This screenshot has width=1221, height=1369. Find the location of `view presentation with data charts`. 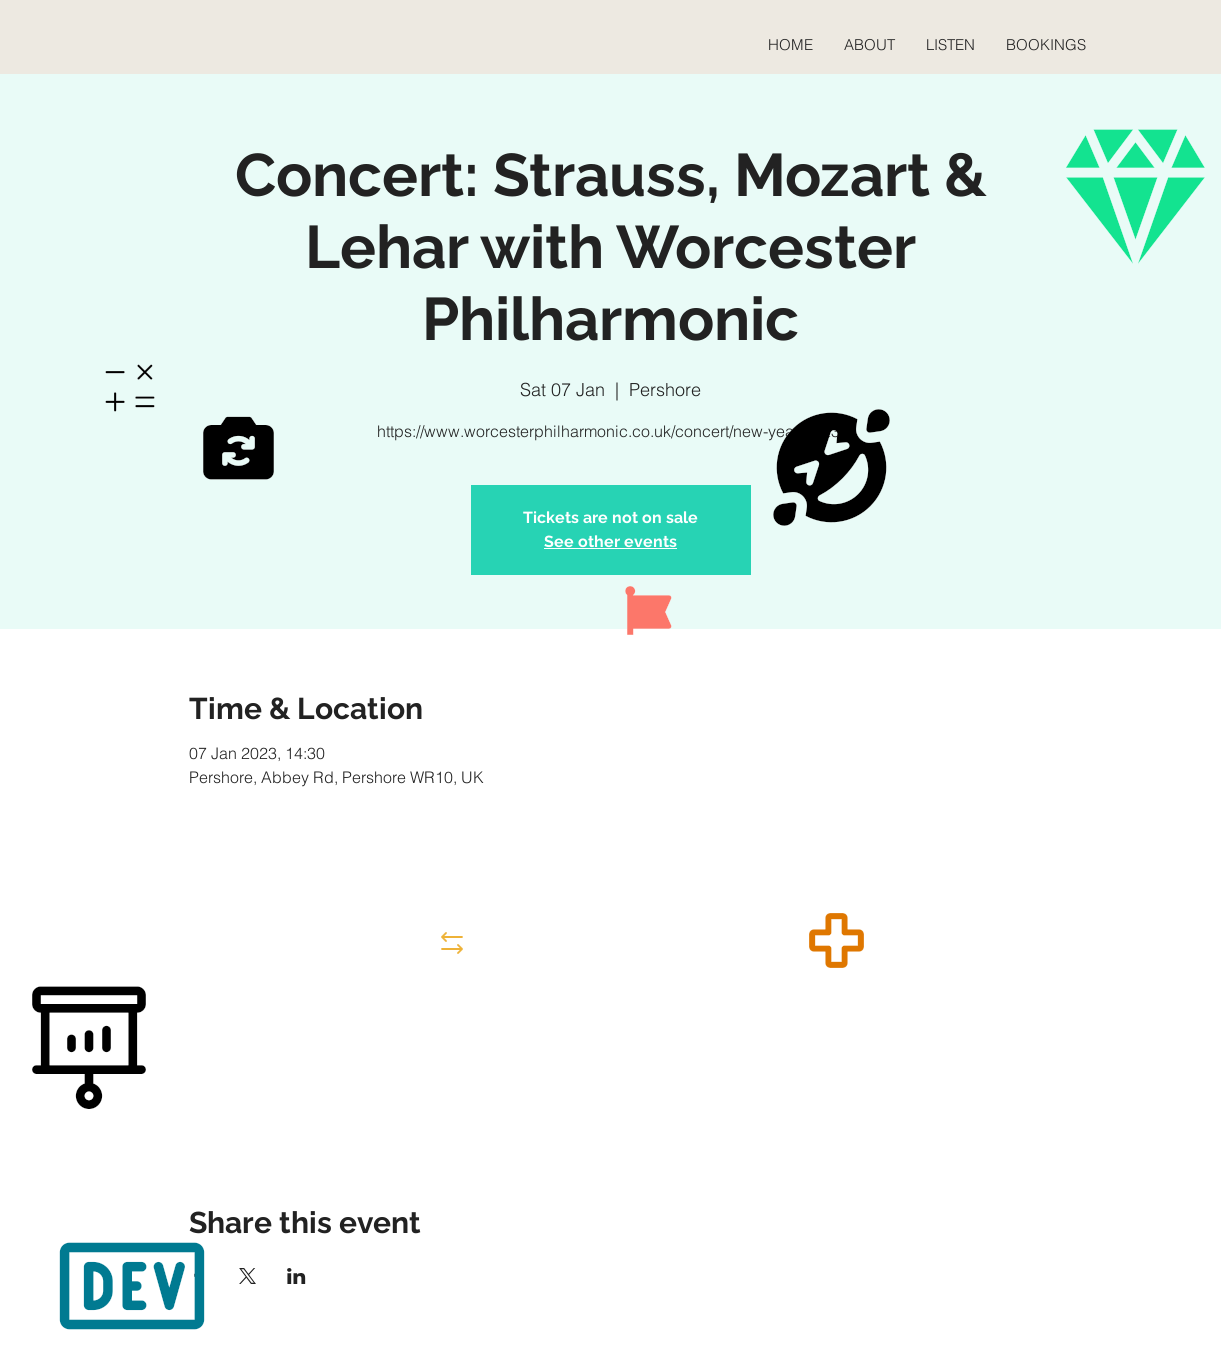

view presentation with data charts is located at coordinates (89, 1039).